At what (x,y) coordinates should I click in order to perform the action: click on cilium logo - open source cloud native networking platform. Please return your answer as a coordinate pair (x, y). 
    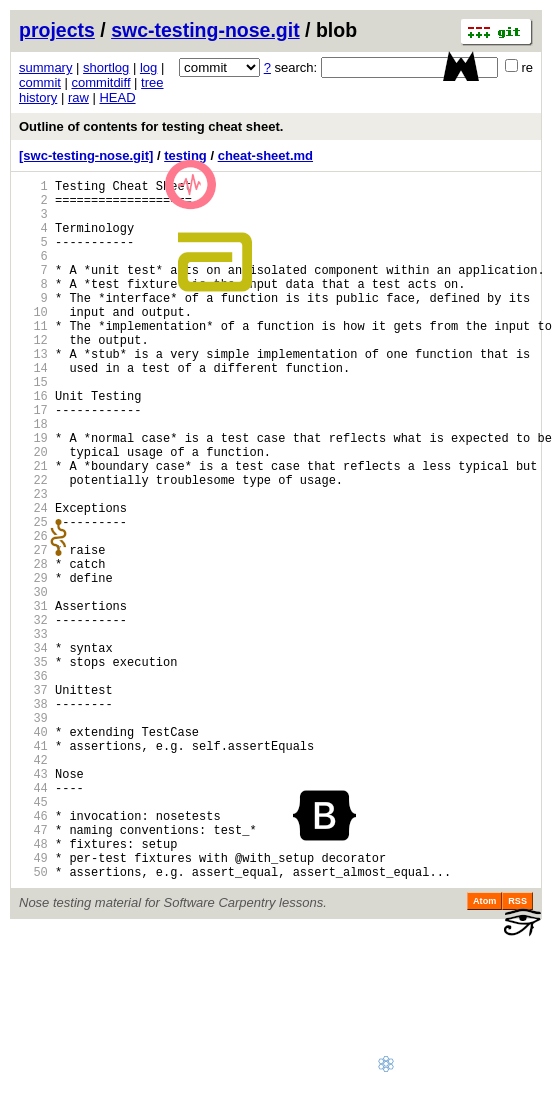
    Looking at the image, I should click on (386, 1064).